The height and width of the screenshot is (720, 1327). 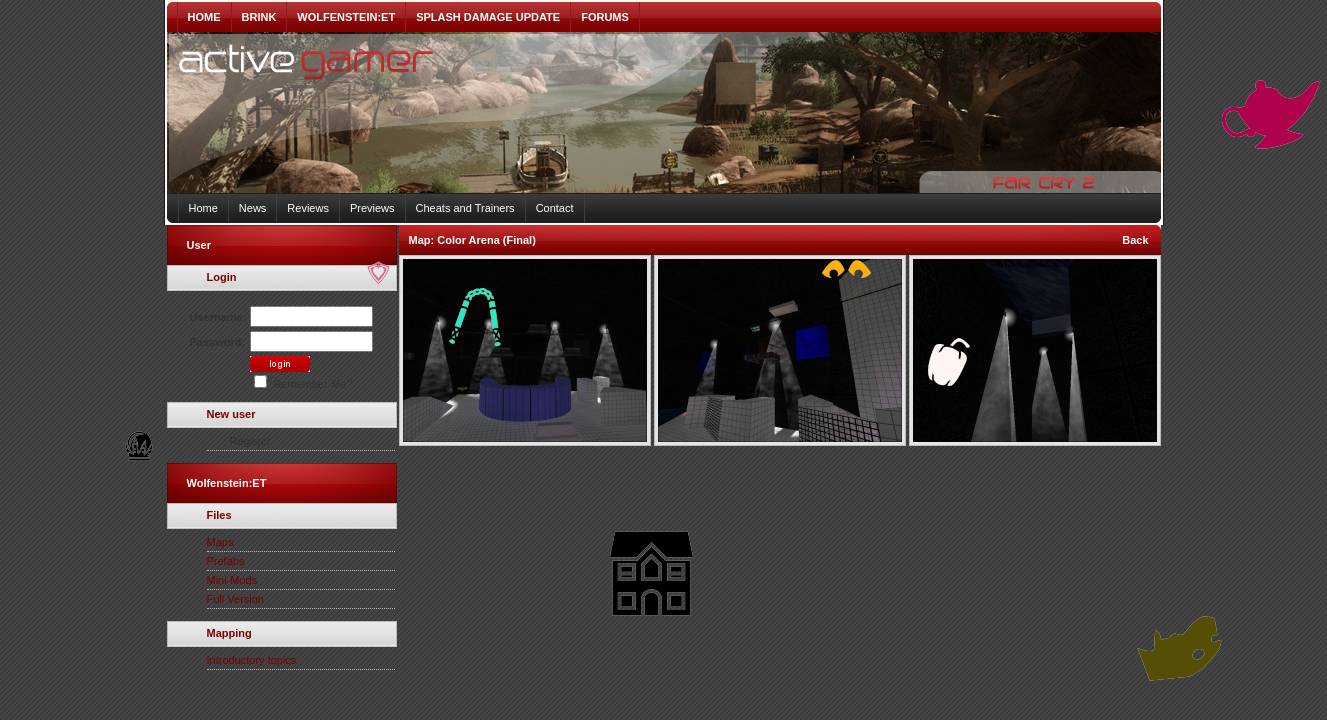 I want to click on select nunchaku weapon in game inventory, so click(x=475, y=317).